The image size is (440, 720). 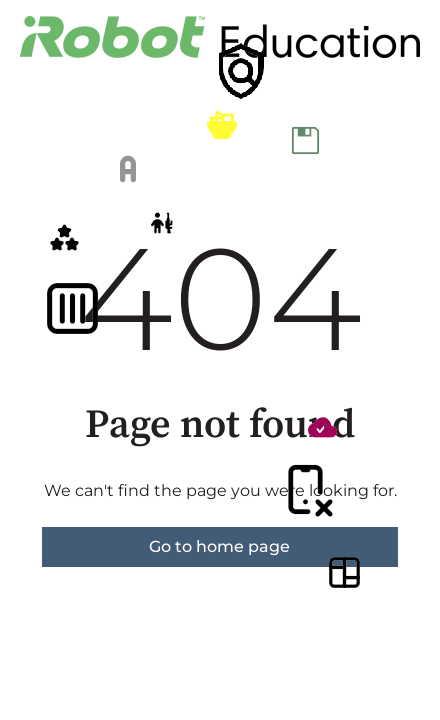 What do you see at coordinates (241, 71) in the screenshot?
I see `view privacy policy or terms` at bounding box center [241, 71].